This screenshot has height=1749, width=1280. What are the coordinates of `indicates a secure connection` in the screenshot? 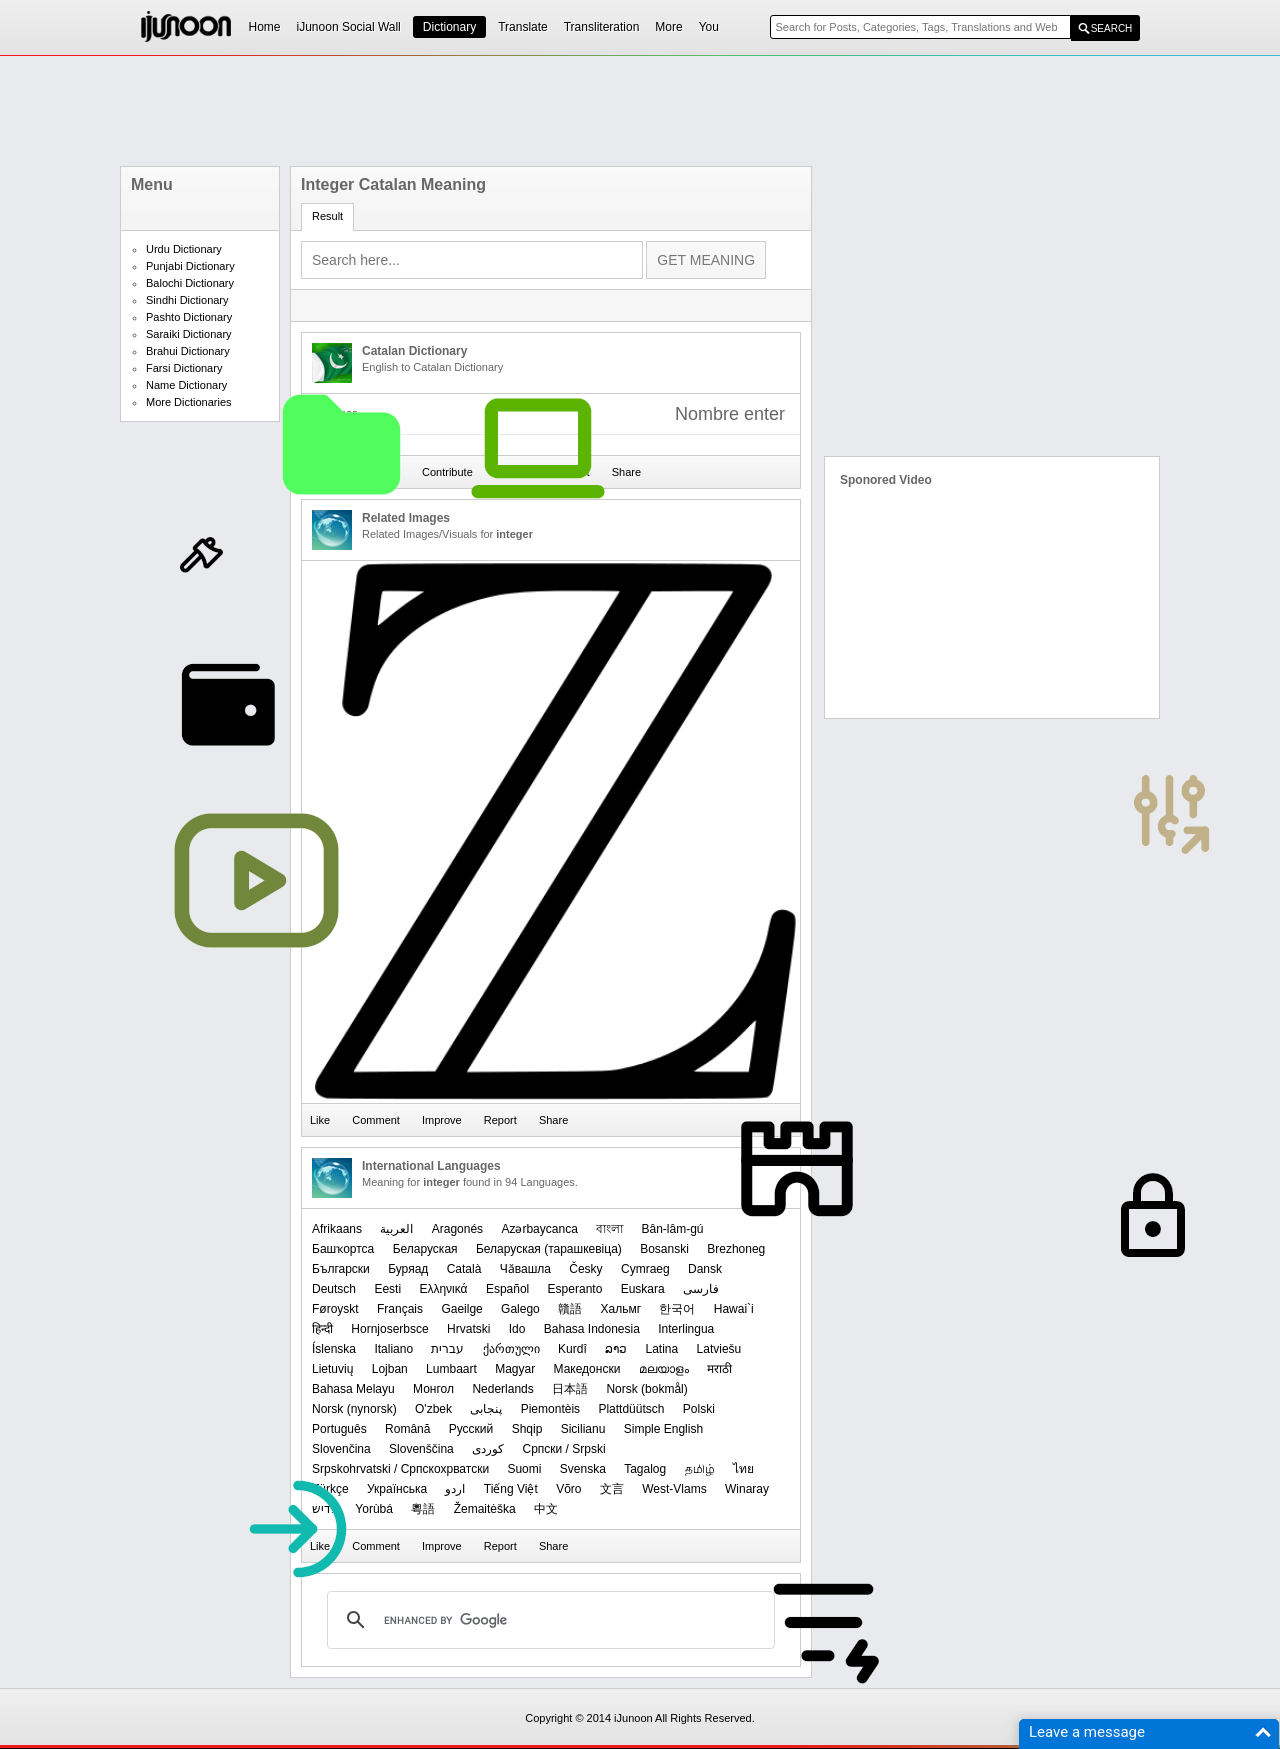 It's located at (1153, 1217).